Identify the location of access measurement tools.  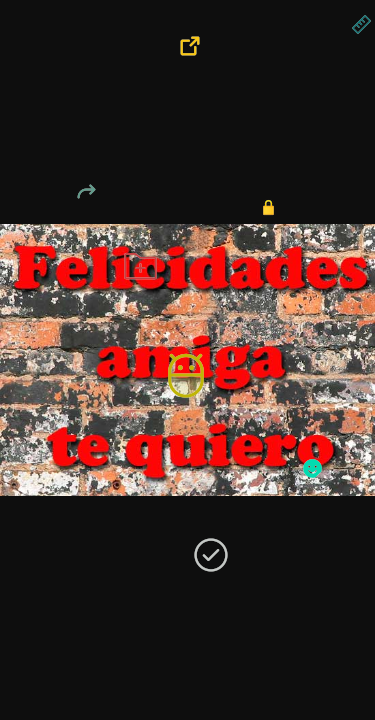
(361, 24).